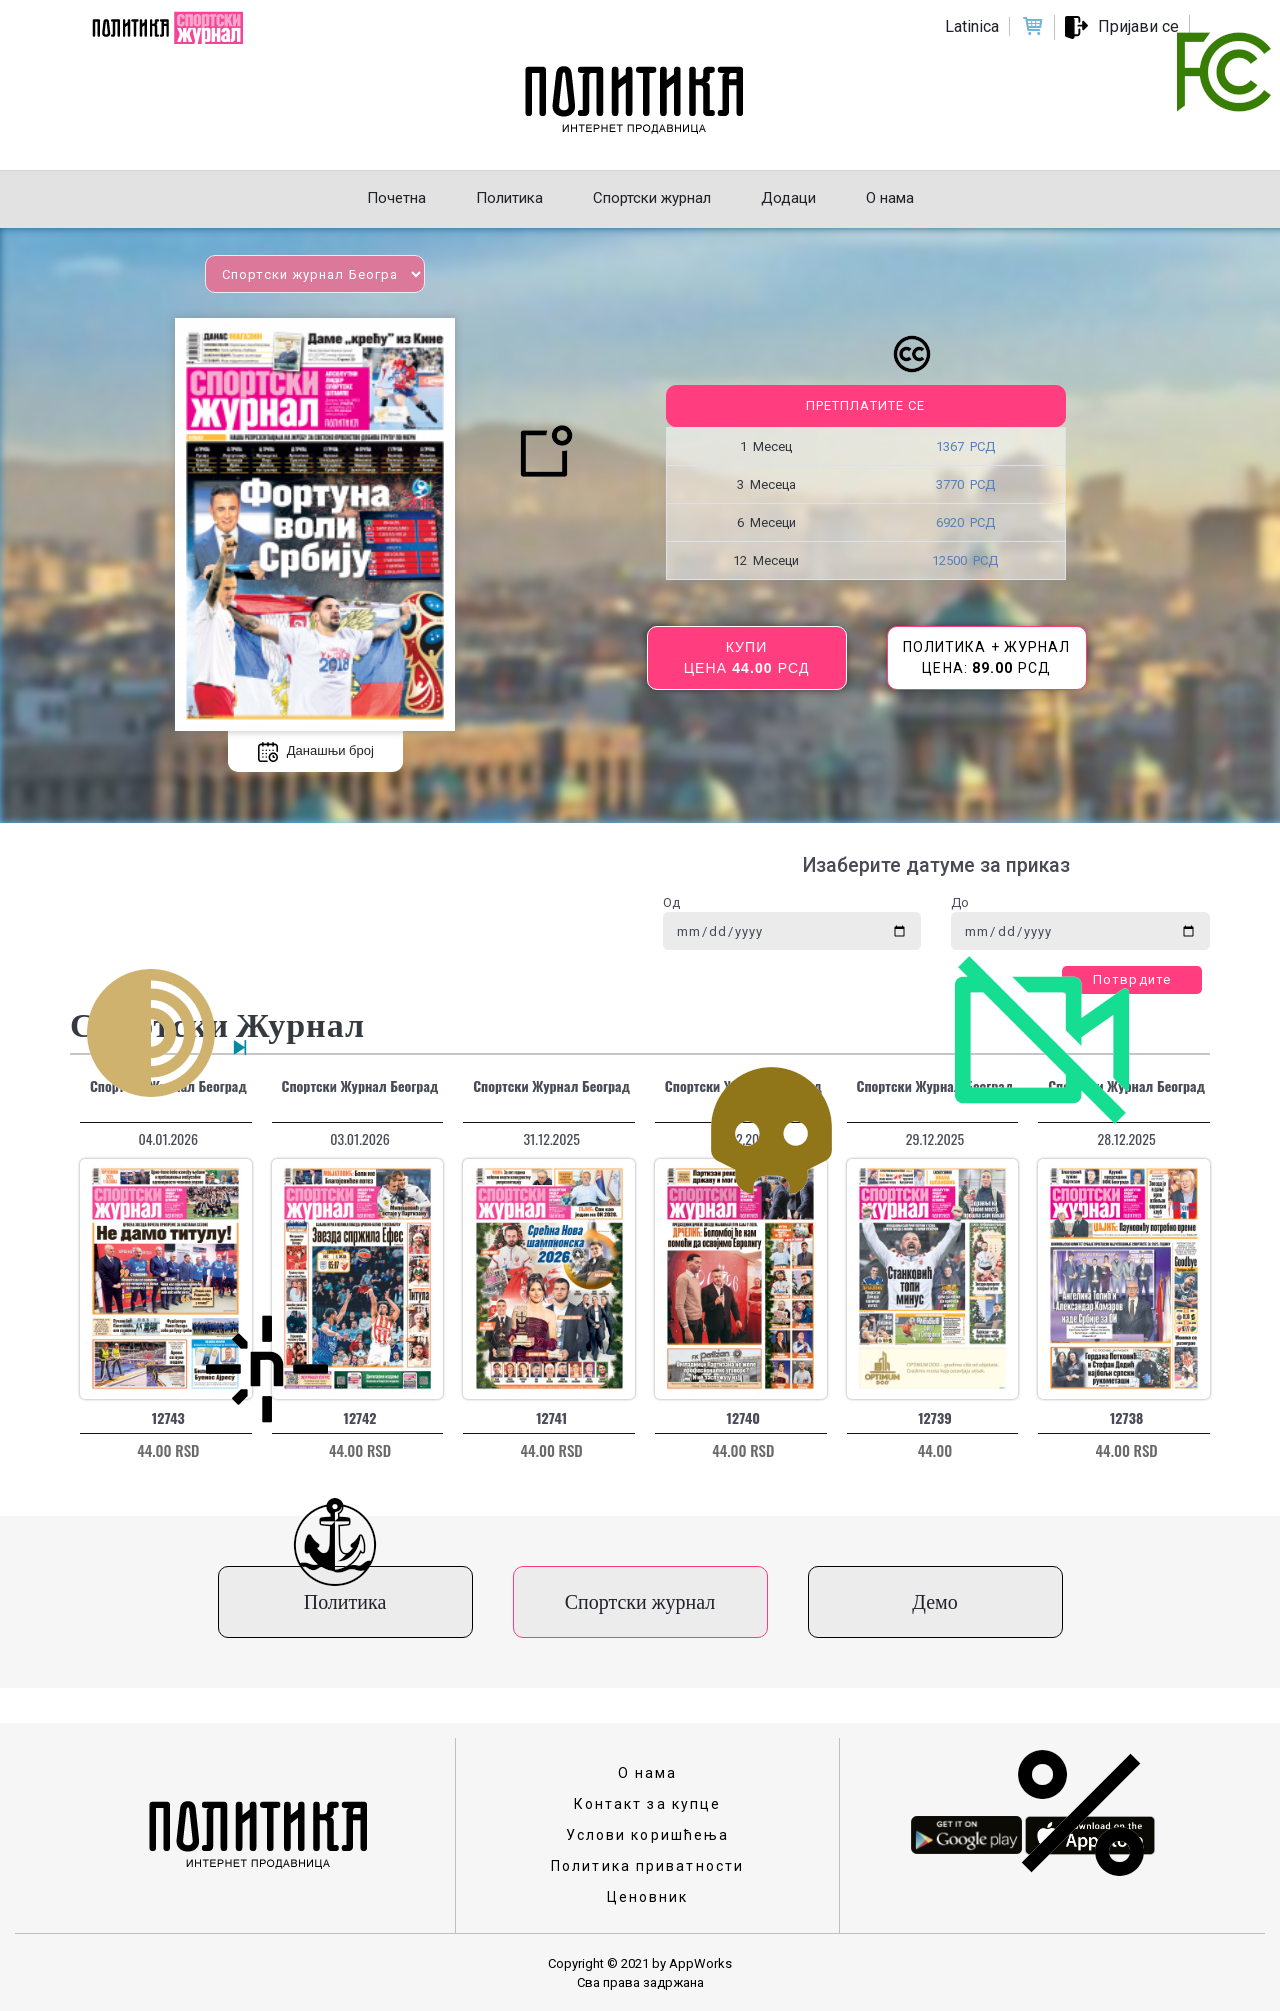 This screenshot has height=2011, width=1280. I want to click on oxc javascript toolchain logo, so click(335, 1542).